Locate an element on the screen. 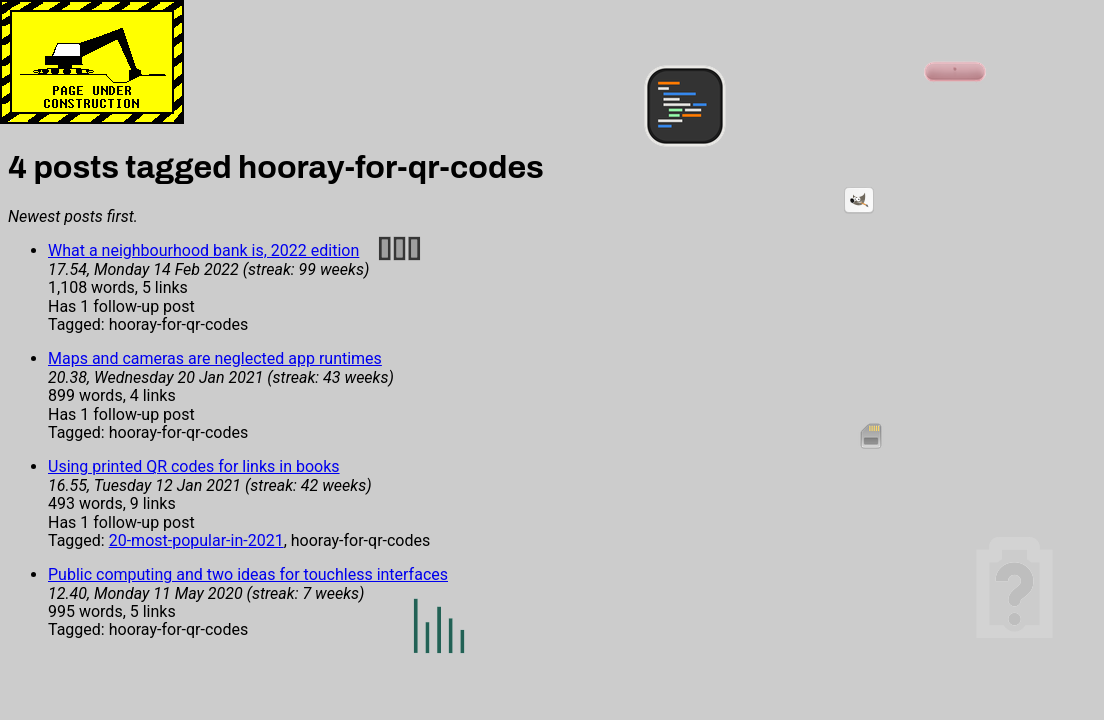 This screenshot has height=720, width=1104. adjust audio equalizer settings is located at coordinates (441, 626).